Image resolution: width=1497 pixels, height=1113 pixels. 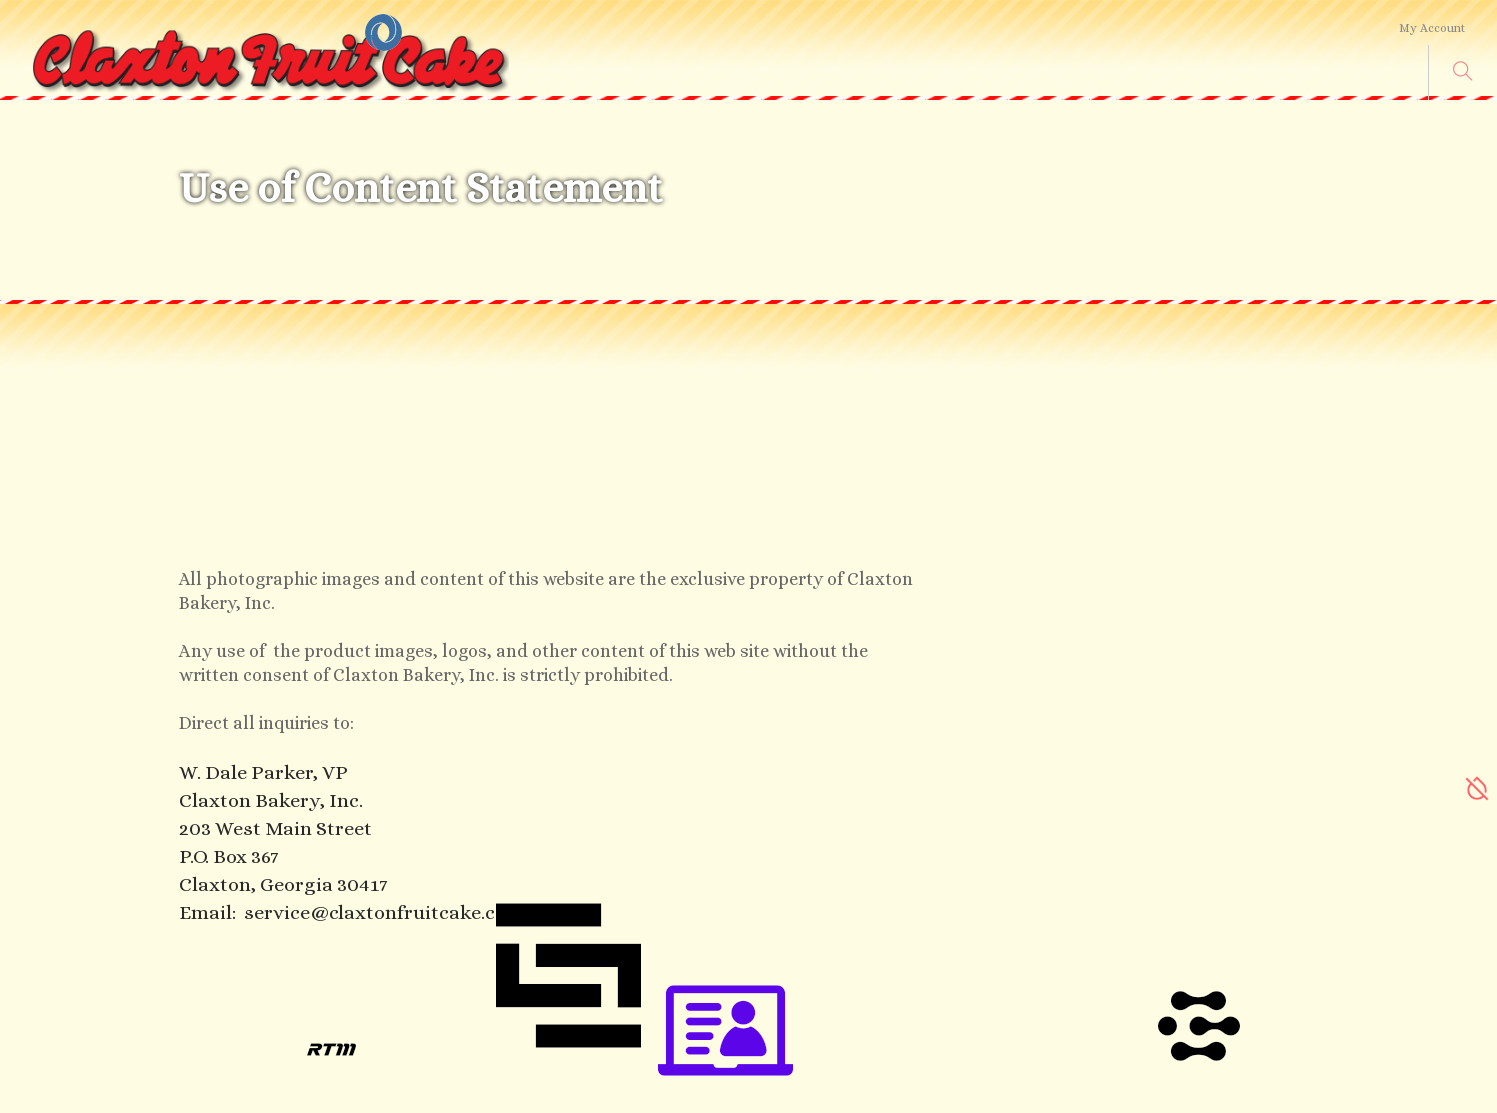 What do you see at coordinates (383, 32) in the screenshot?
I see `json file format indicator` at bounding box center [383, 32].